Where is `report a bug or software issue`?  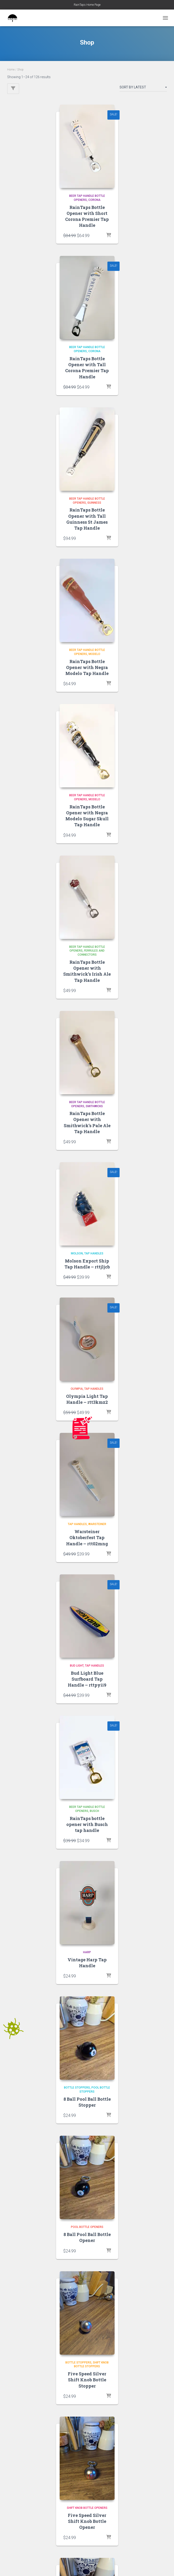
report a bug or software issue is located at coordinates (13, 2028).